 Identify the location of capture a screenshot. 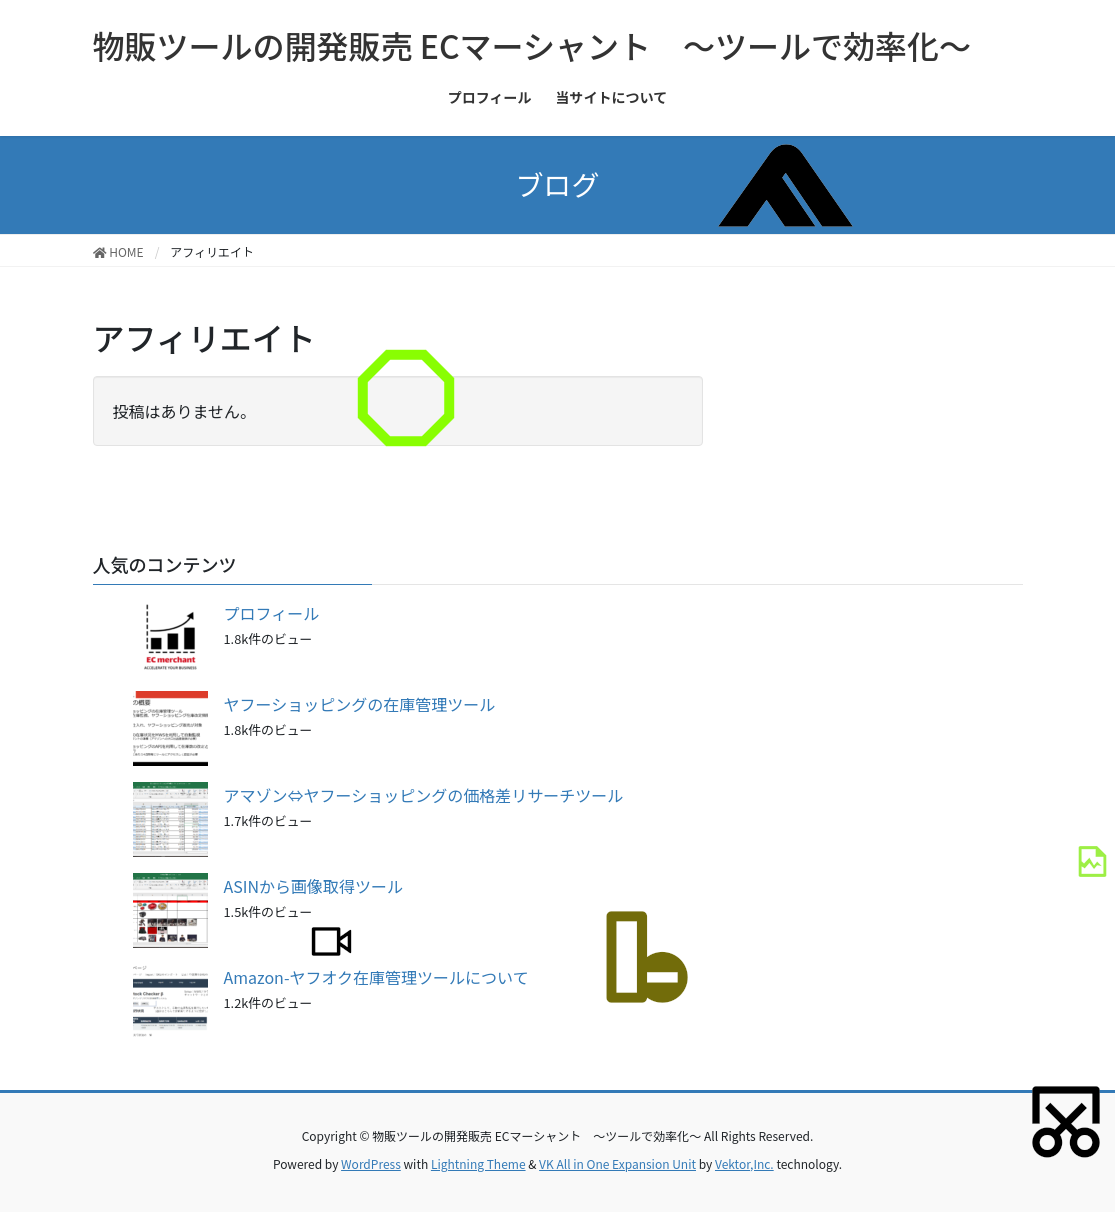
(1066, 1120).